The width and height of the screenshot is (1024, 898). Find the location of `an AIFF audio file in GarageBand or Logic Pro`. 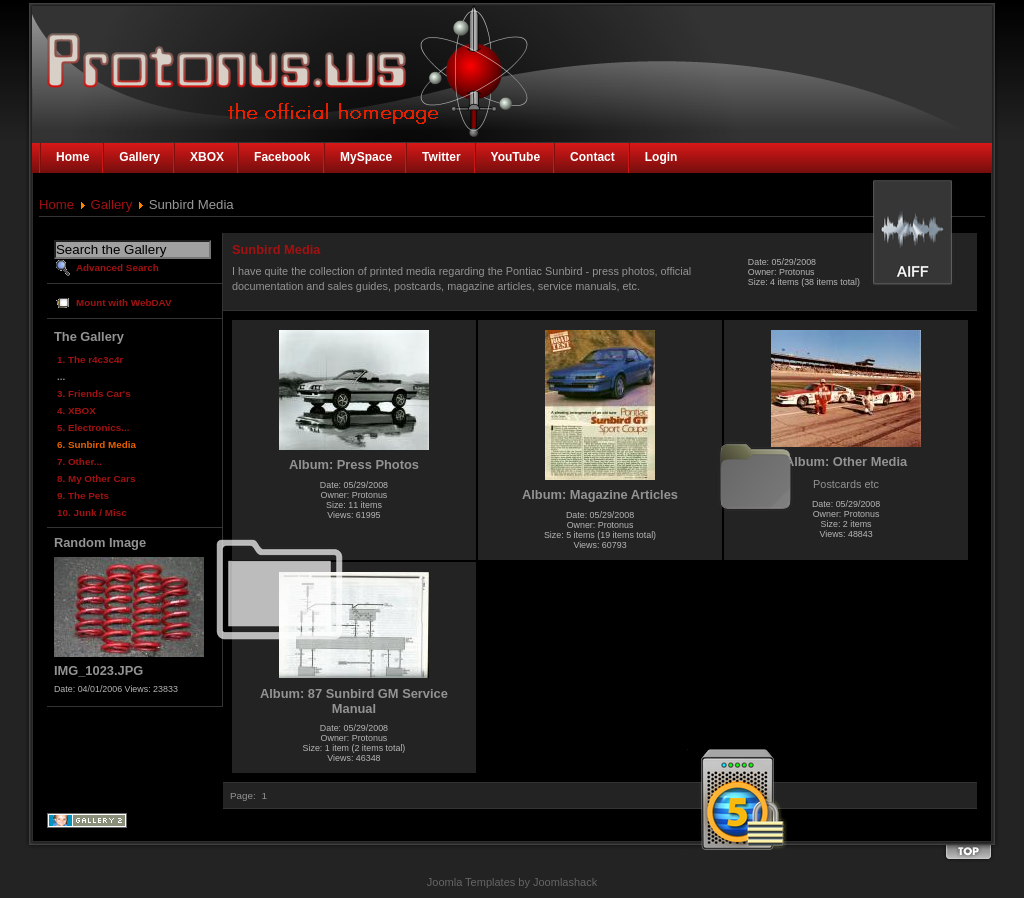

an AIFF audio file in GarageBand or Logic Pro is located at coordinates (912, 234).